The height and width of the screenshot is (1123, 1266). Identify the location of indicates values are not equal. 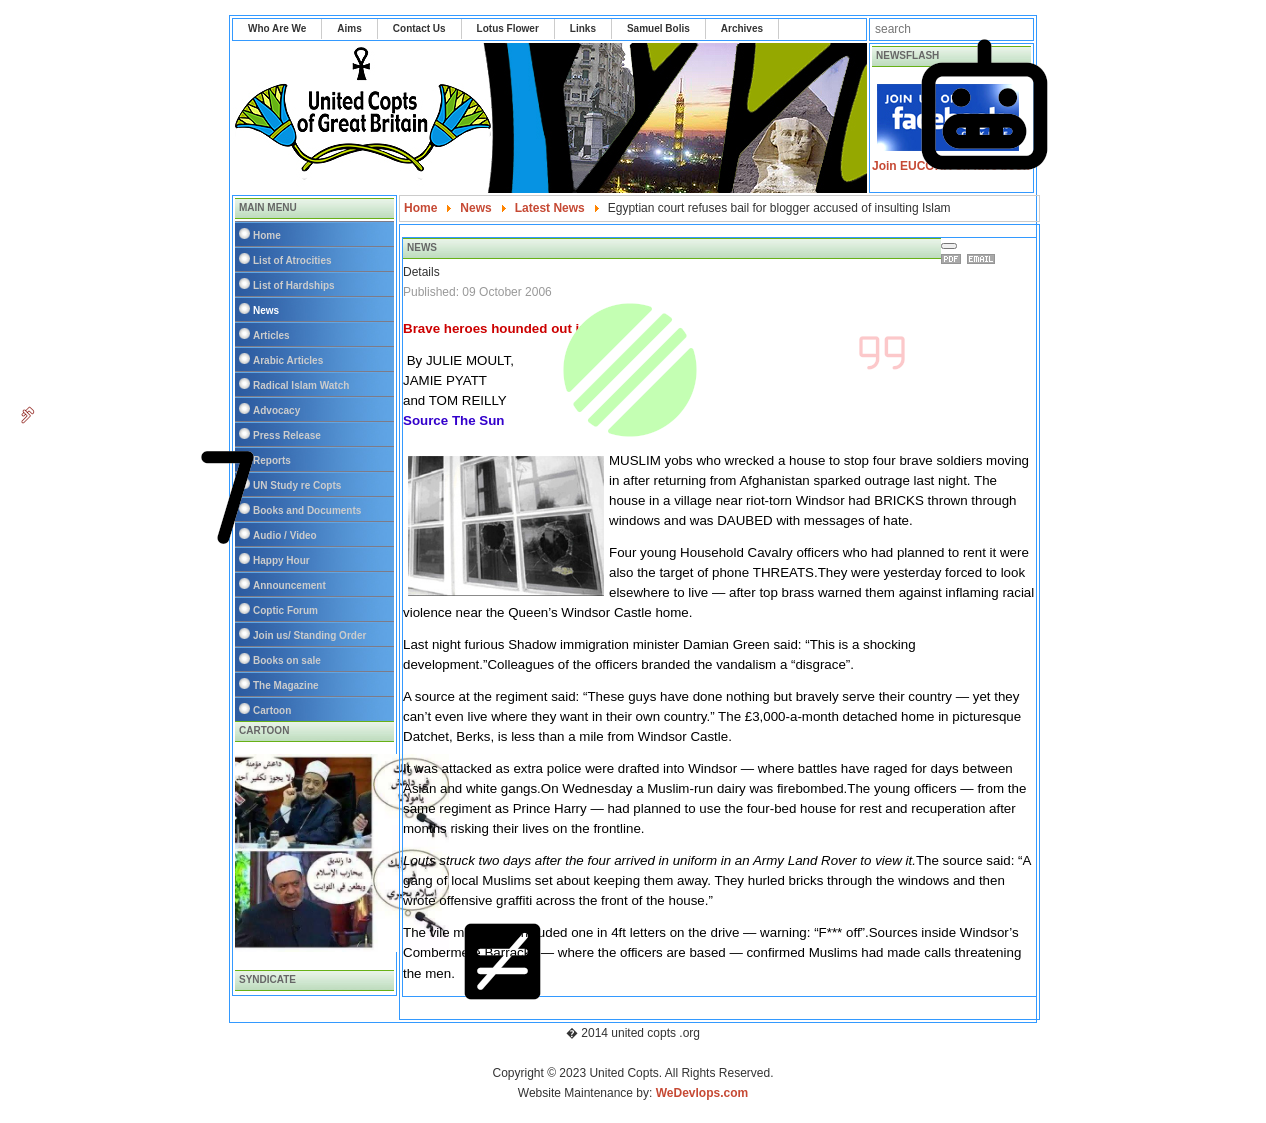
(502, 961).